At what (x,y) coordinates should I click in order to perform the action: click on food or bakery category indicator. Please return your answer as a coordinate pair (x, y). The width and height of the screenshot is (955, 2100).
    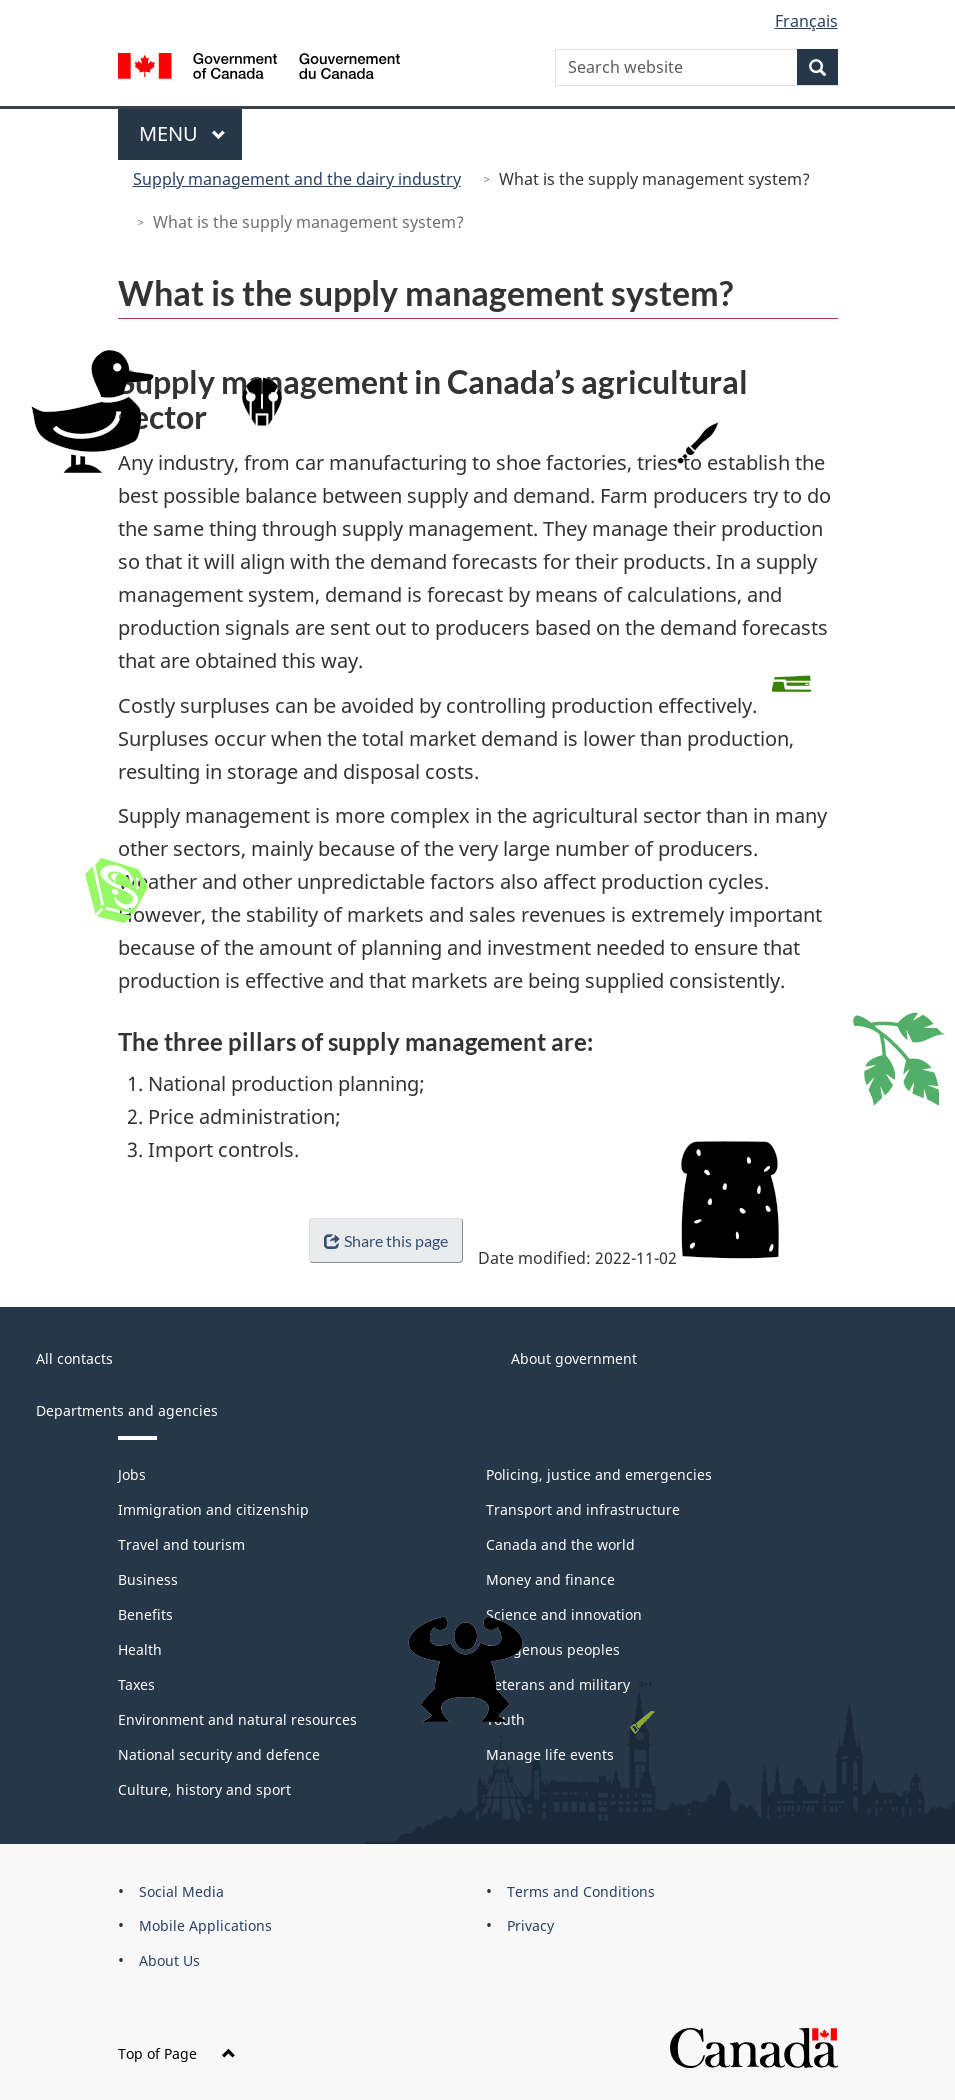
    Looking at the image, I should click on (730, 1198).